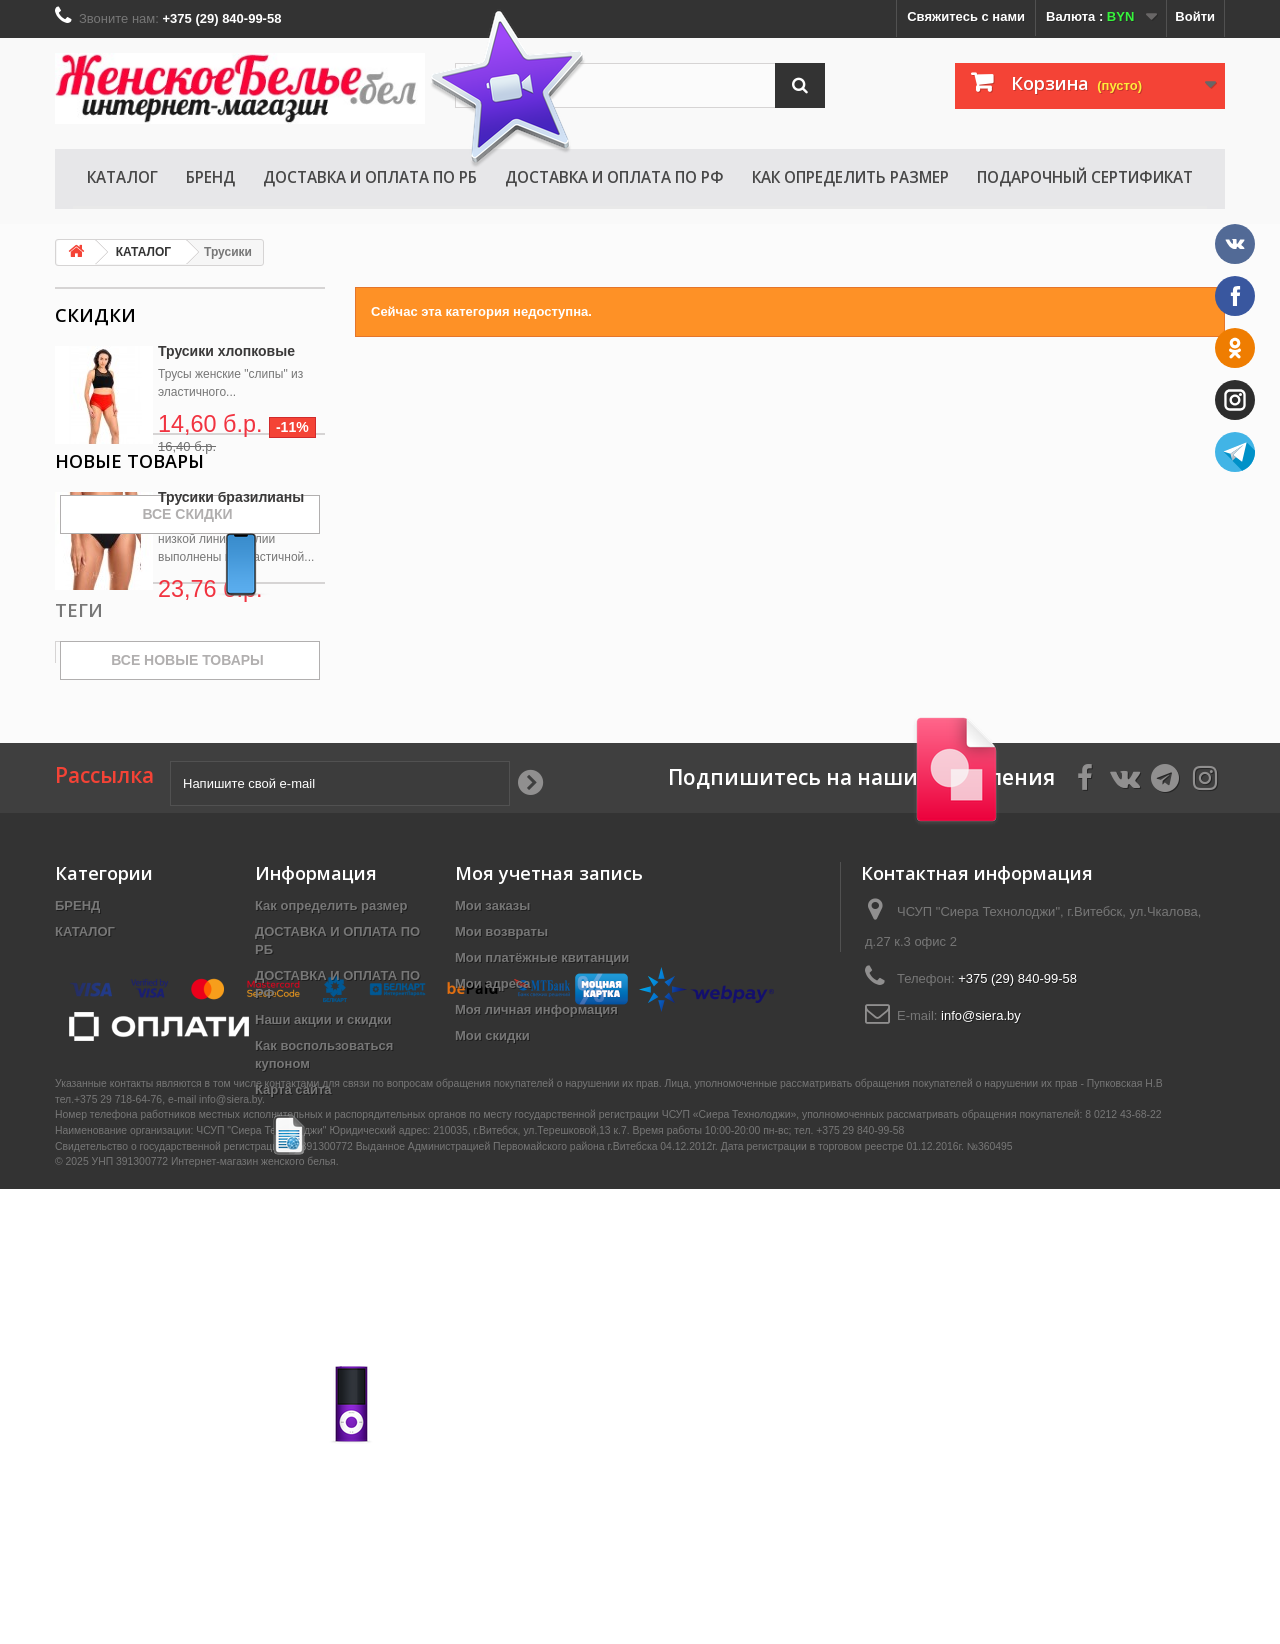  I want to click on iPod nano device in purple, so click(351, 1405).